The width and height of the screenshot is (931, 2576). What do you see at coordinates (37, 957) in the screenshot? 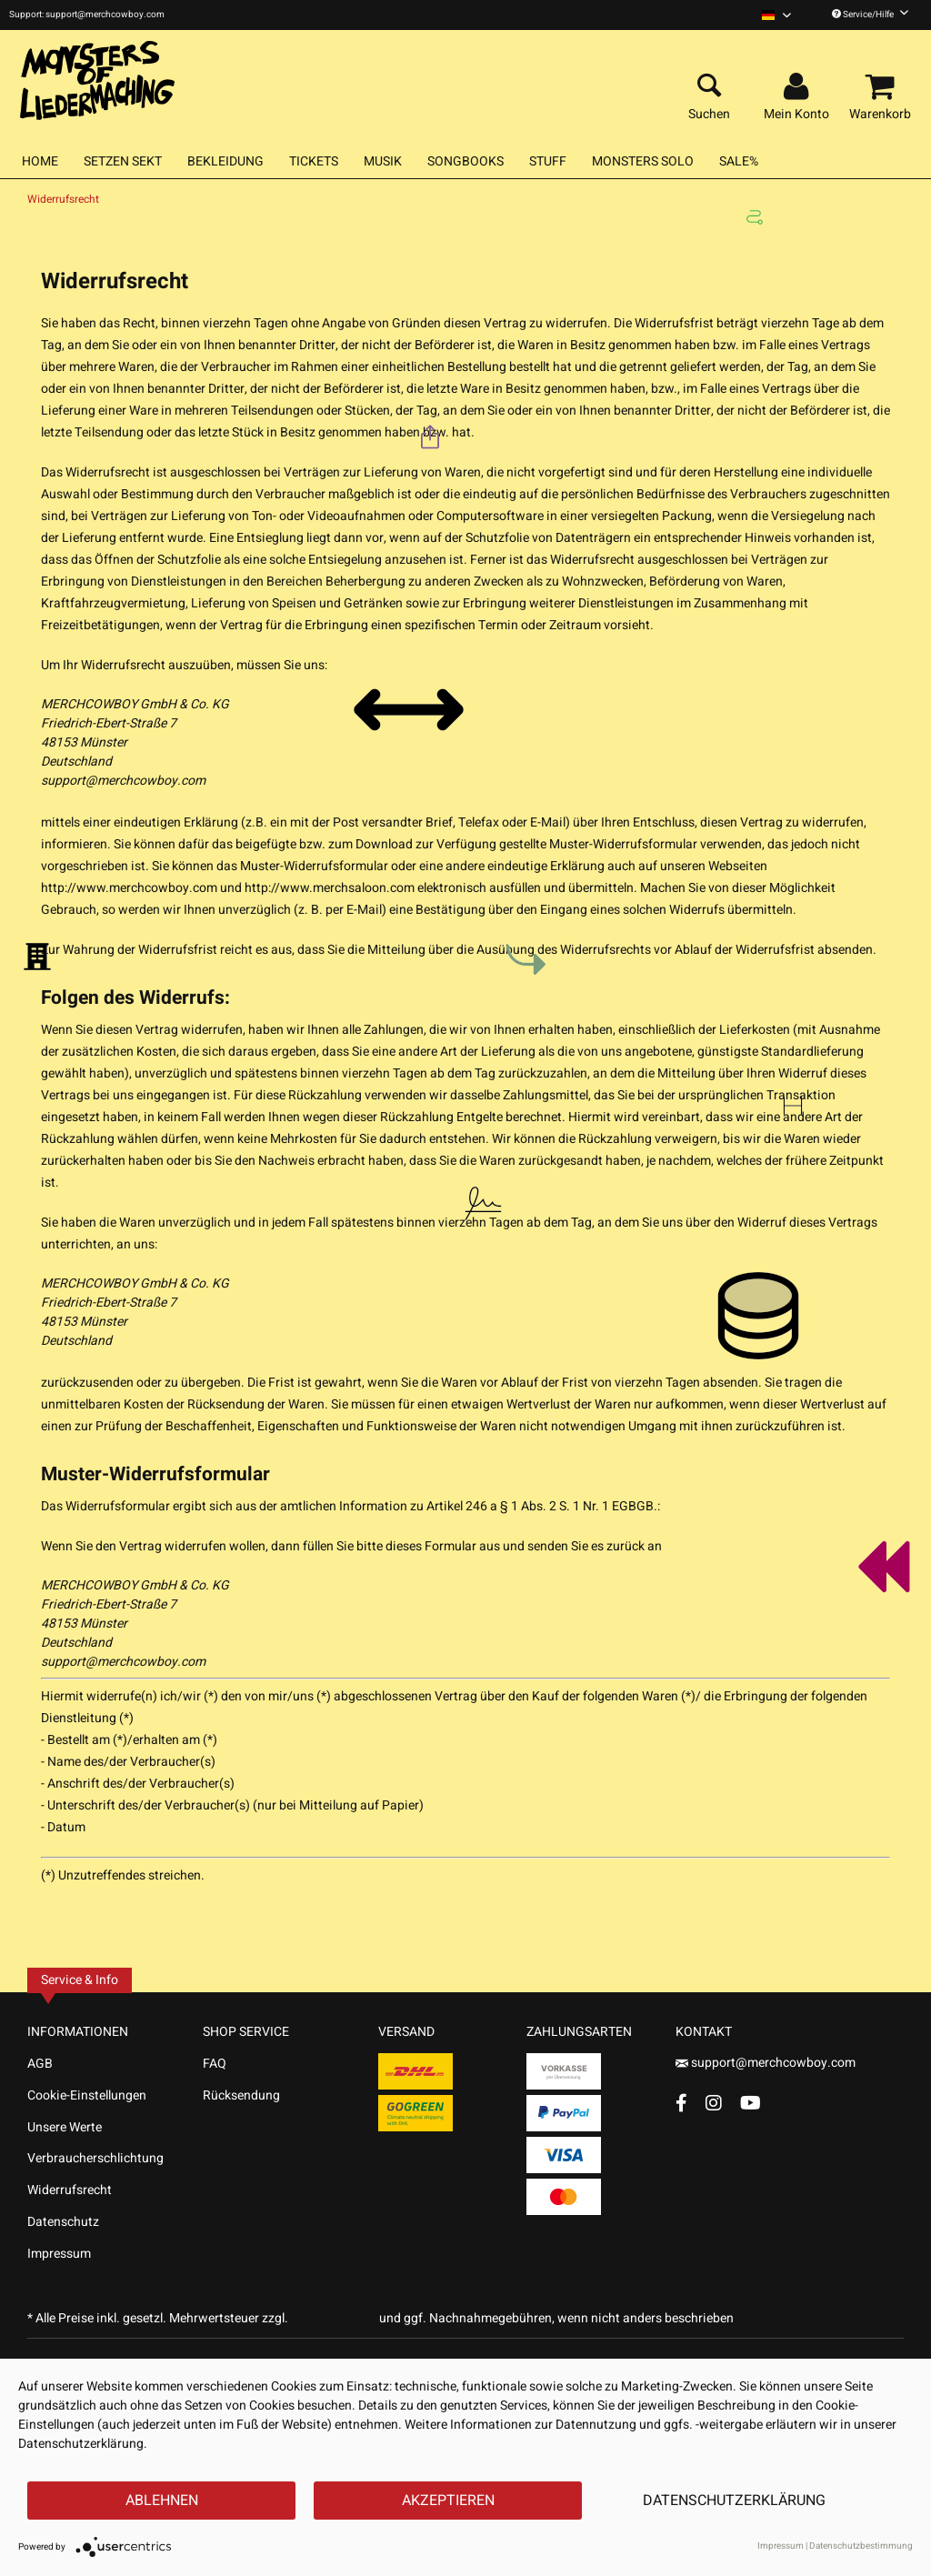
I see `view office or workplace location` at bounding box center [37, 957].